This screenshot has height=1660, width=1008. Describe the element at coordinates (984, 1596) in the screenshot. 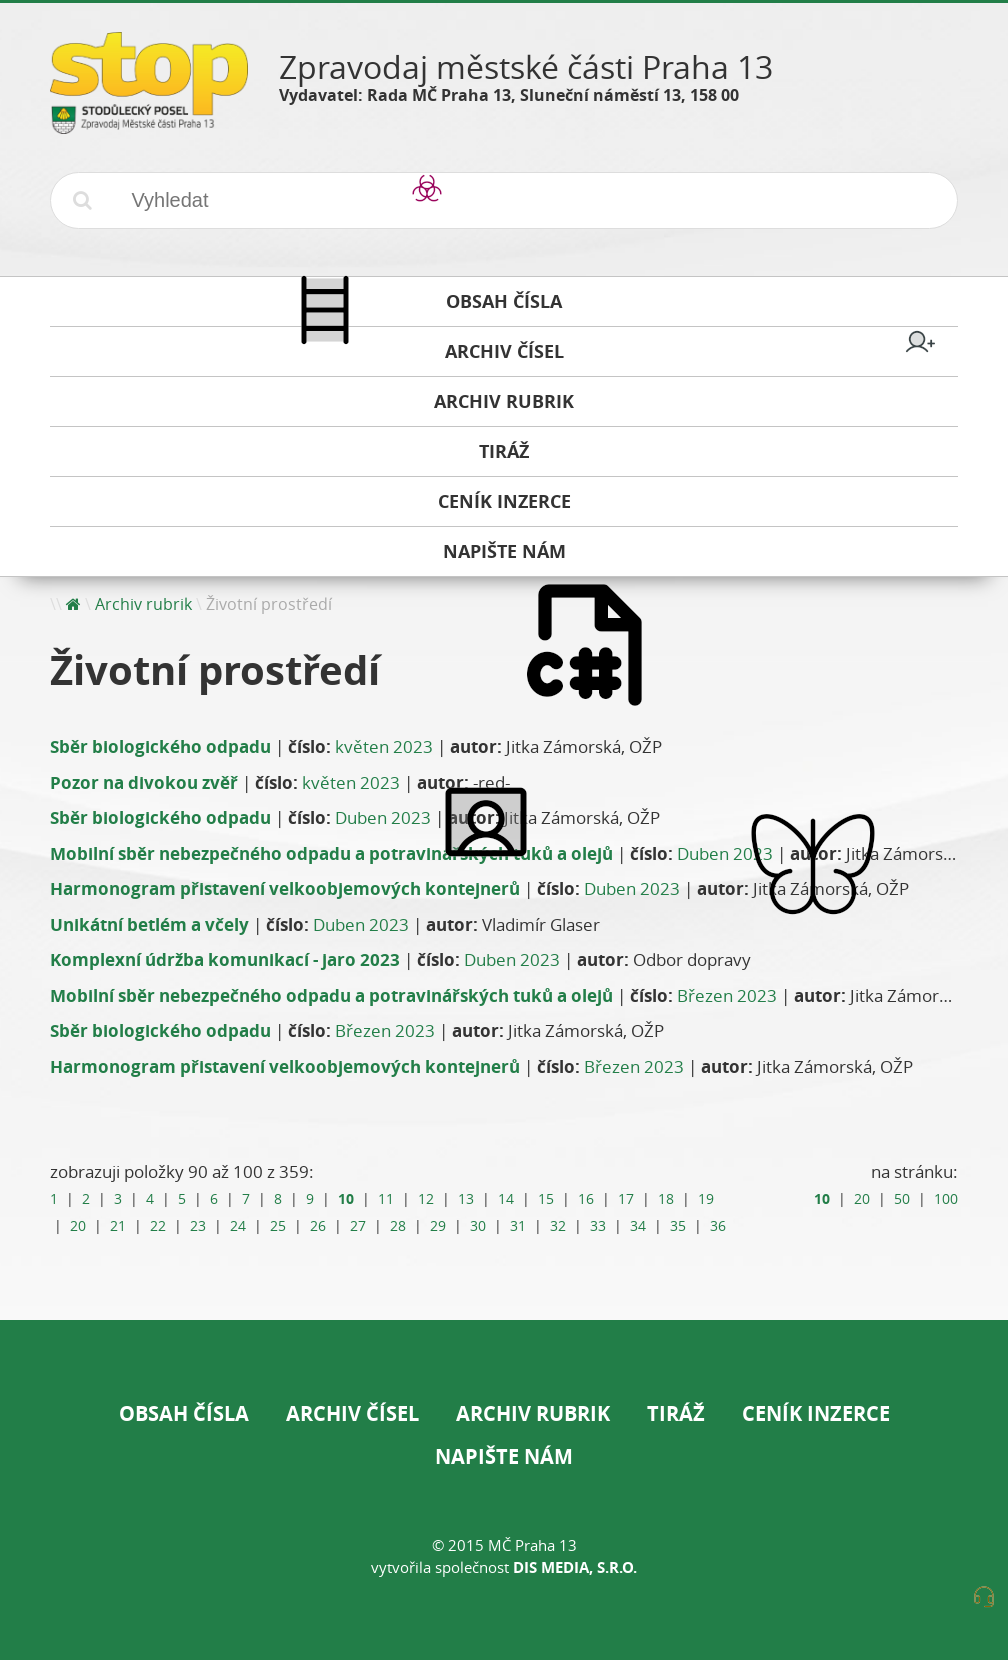

I see `contact customer support` at that location.